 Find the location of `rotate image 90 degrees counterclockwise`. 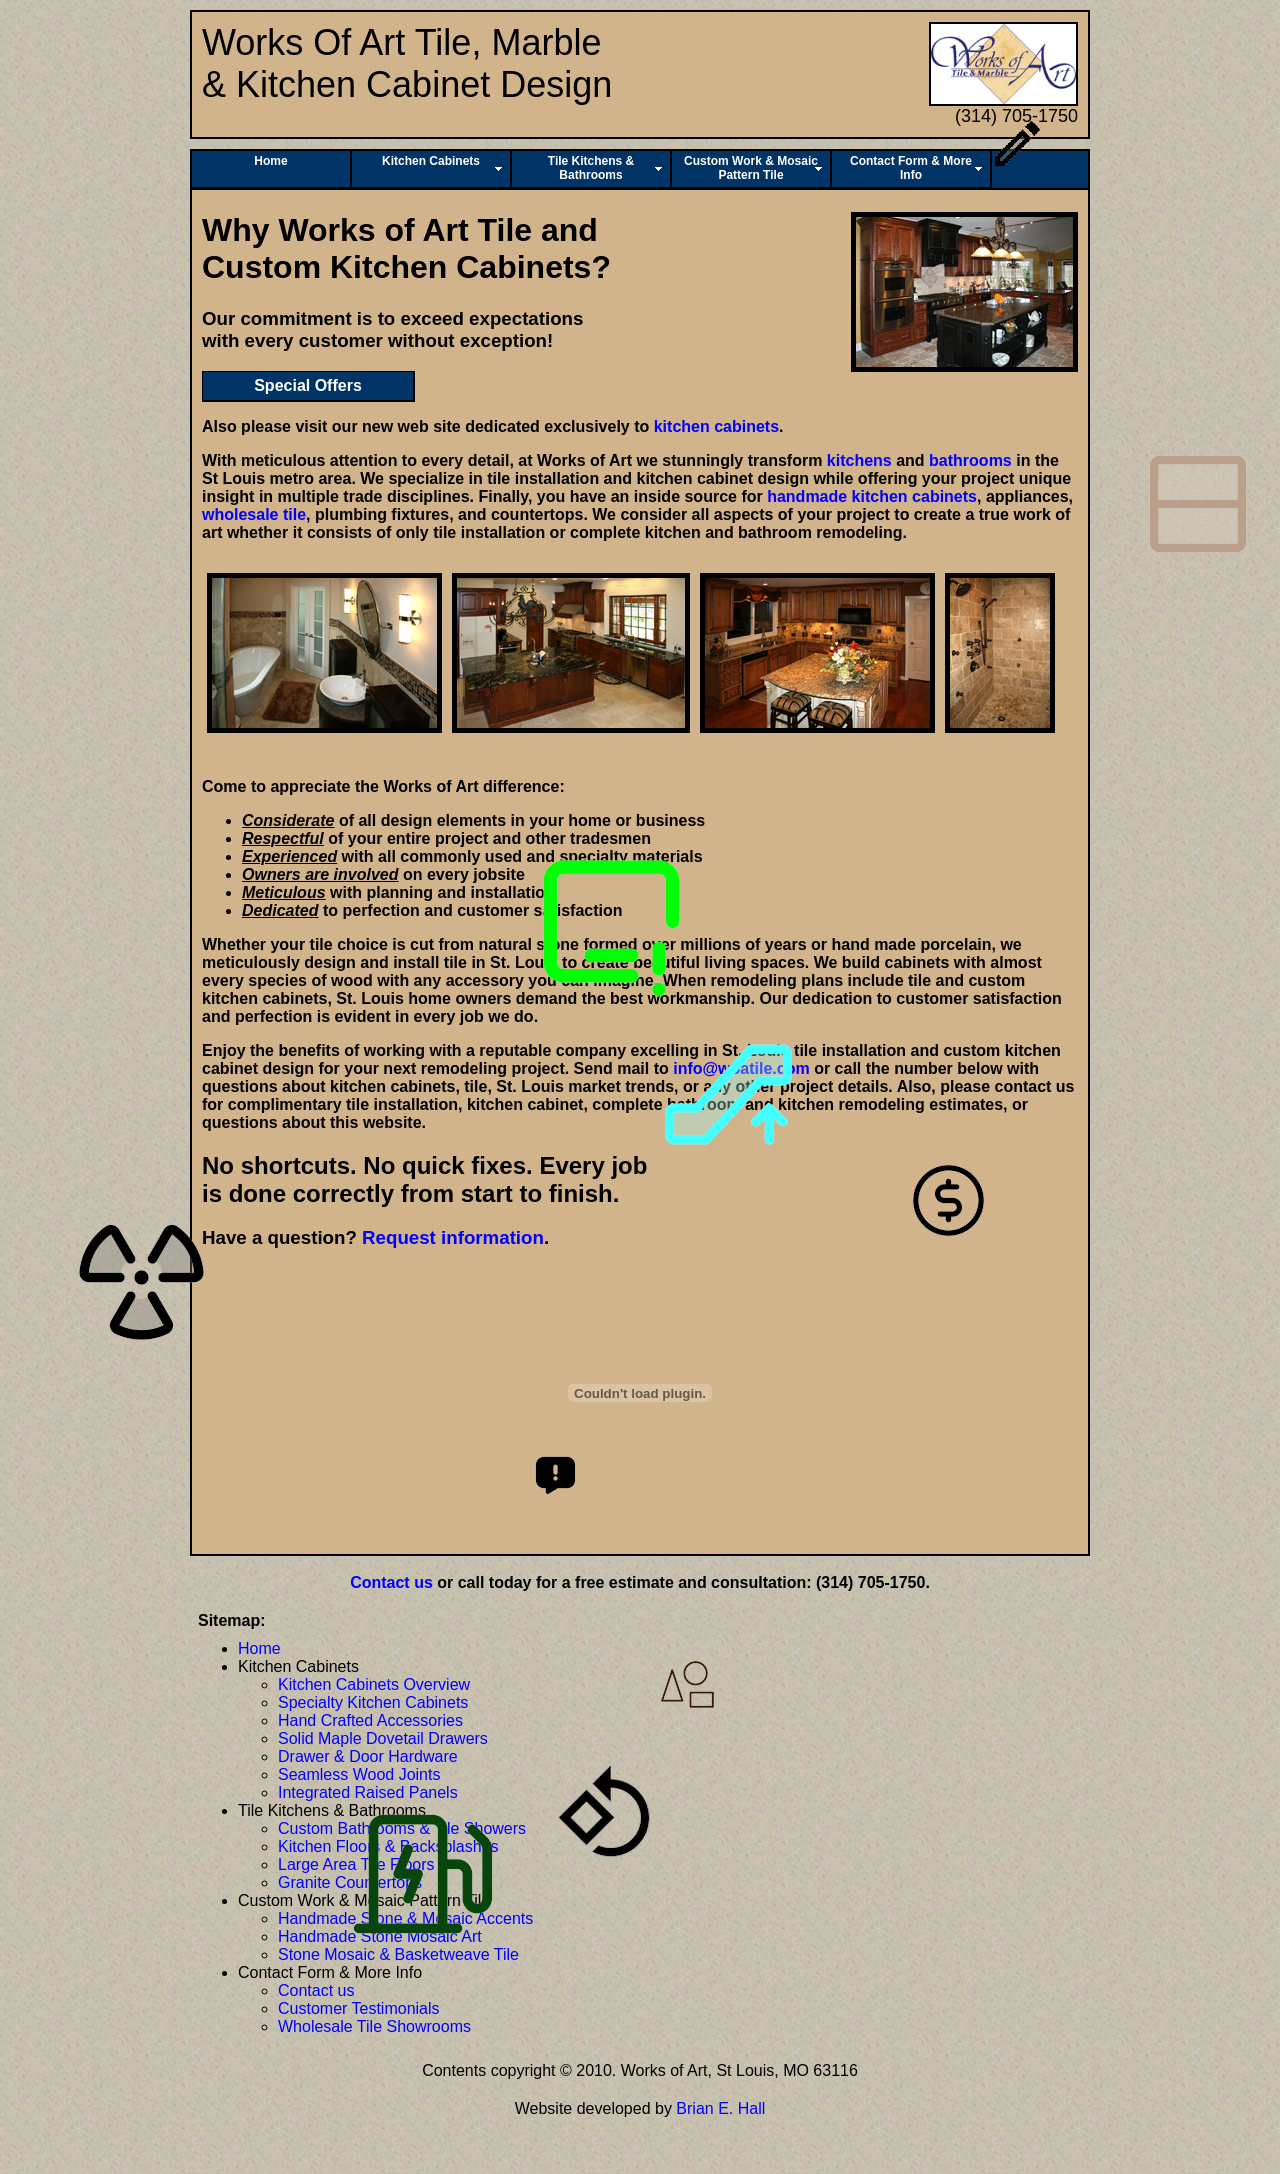

rotate image 90 degrees counterclockwise is located at coordinates (606, 1813).